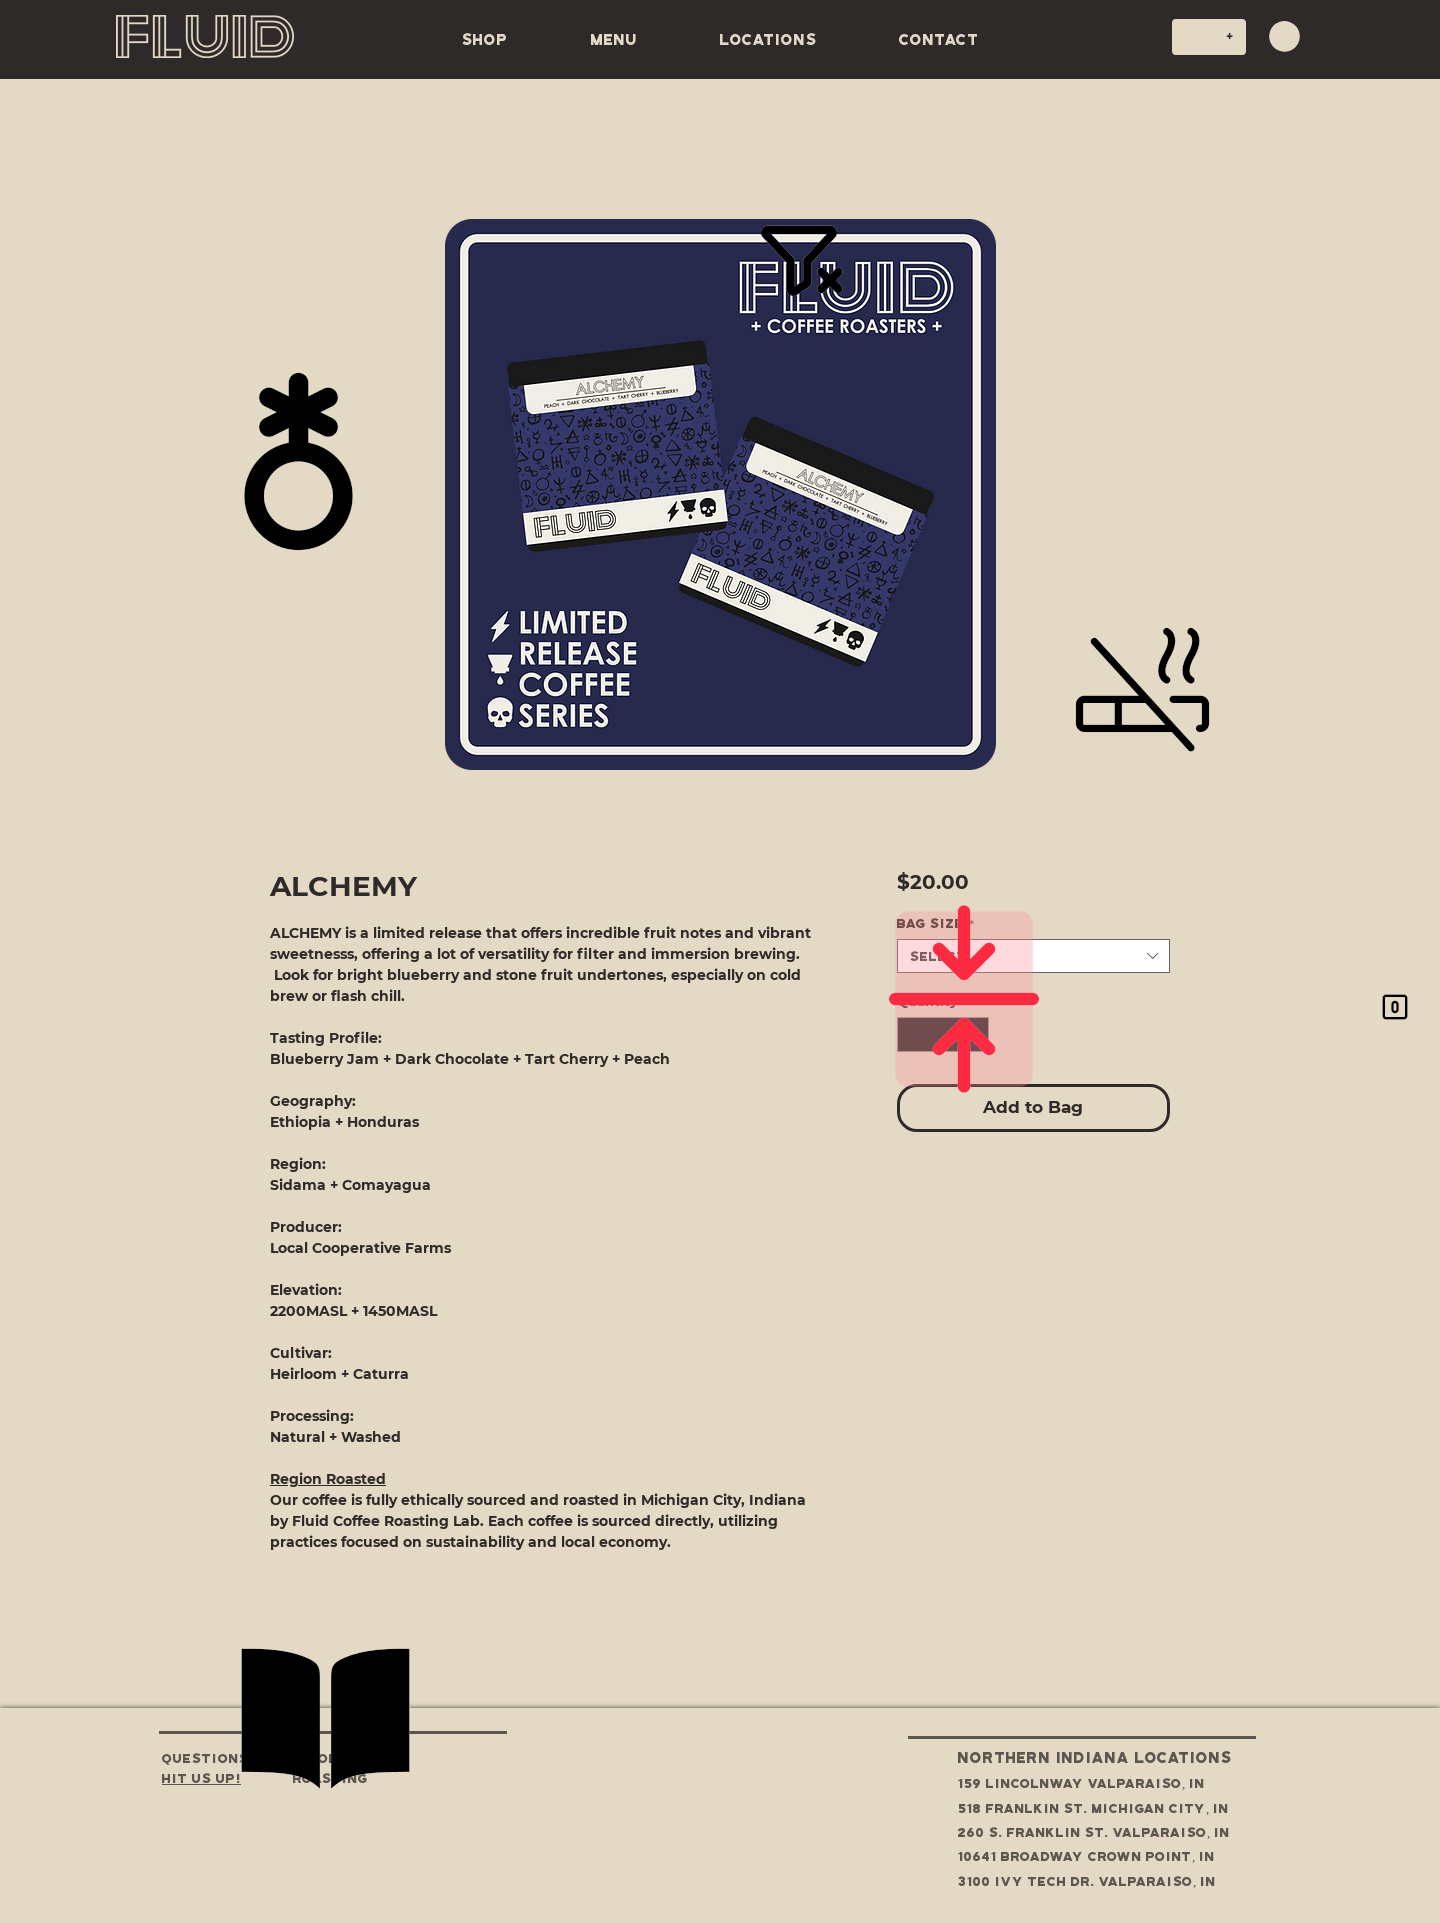 This screenshot has height=1923, width=1440. I want to click on no smoking zone indicator, so click(1142, 694).